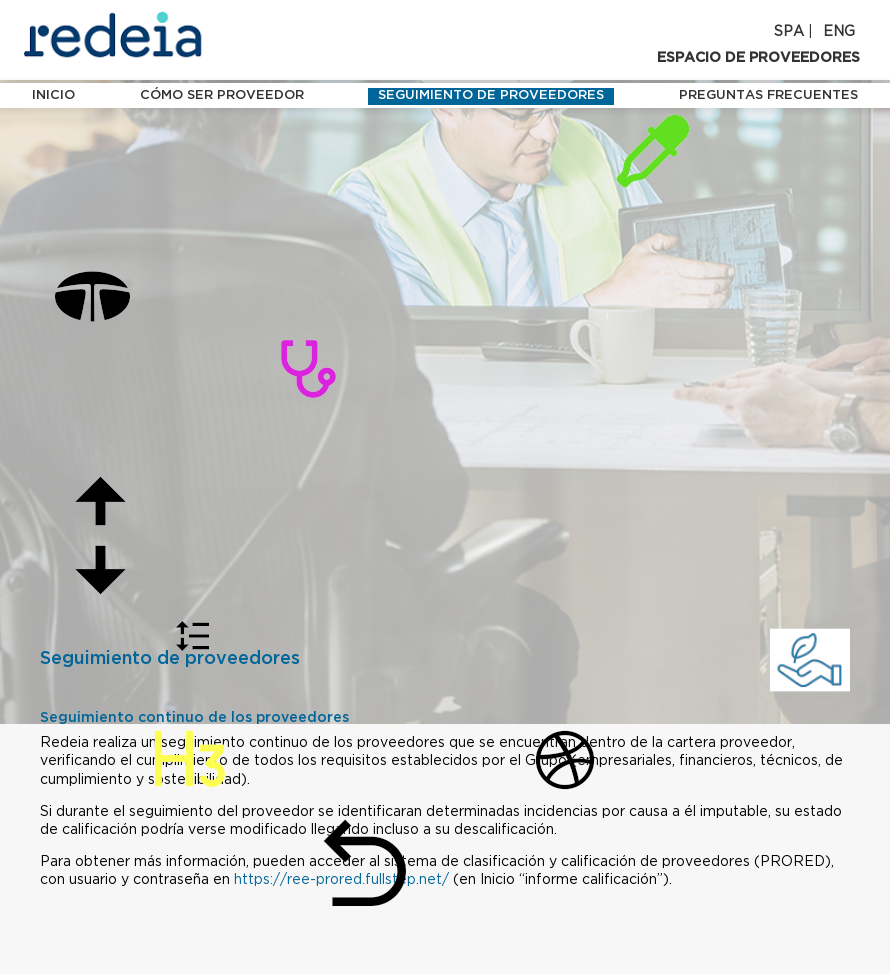 The width and height of the screenshot is (890, 974). I want to click on visit Dribbble profile or portfolio, so click(565, 760).